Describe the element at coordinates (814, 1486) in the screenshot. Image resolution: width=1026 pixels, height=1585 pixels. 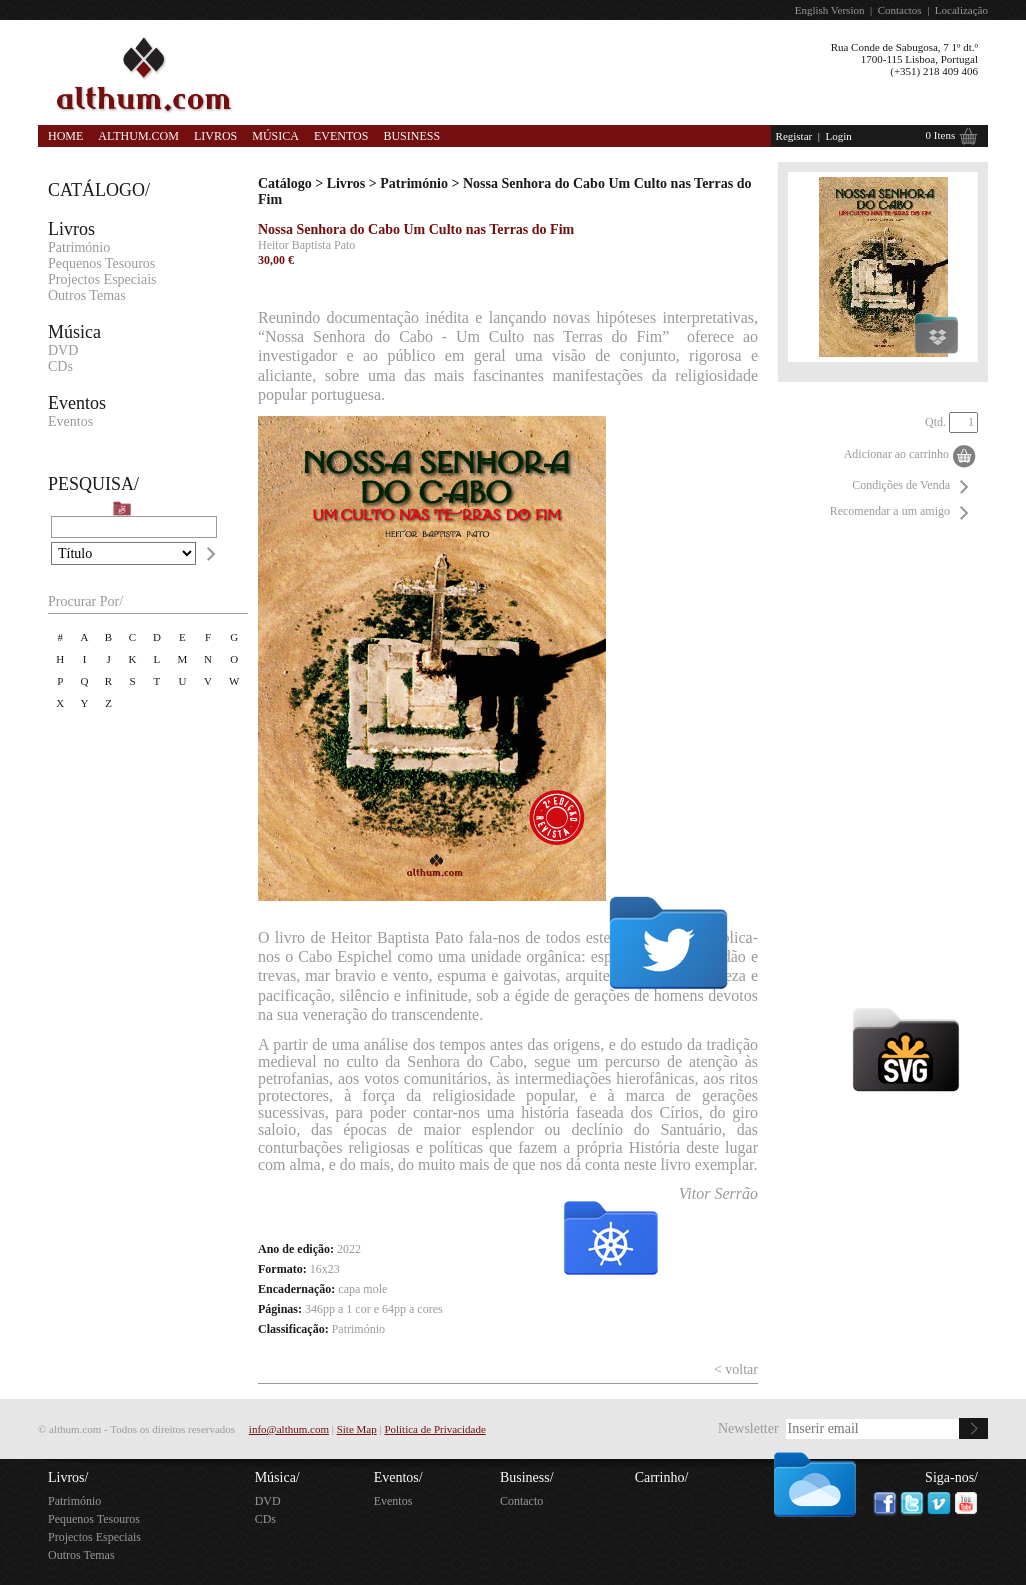
I see `open OneDrive synced folder` at that location.